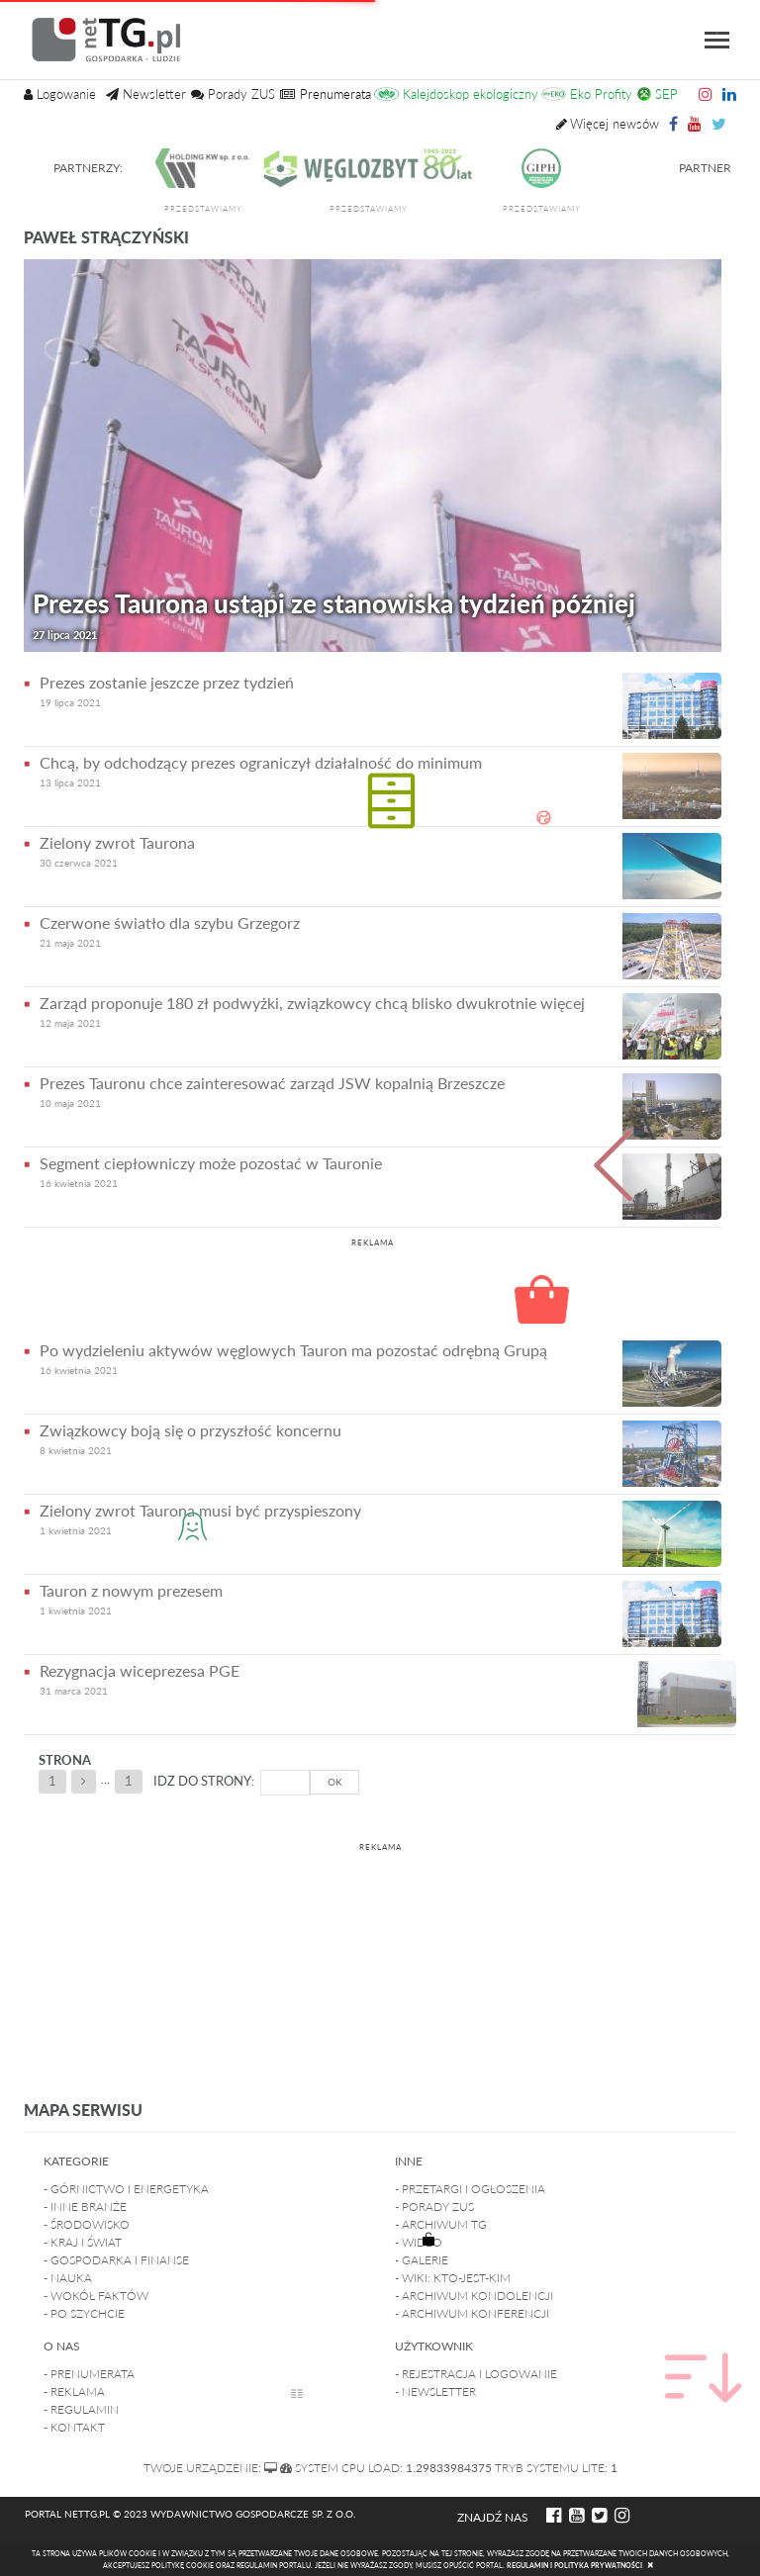 The image size is (760, 2576). I want to click on switch to multi-column text layout, so click(297, 2394).